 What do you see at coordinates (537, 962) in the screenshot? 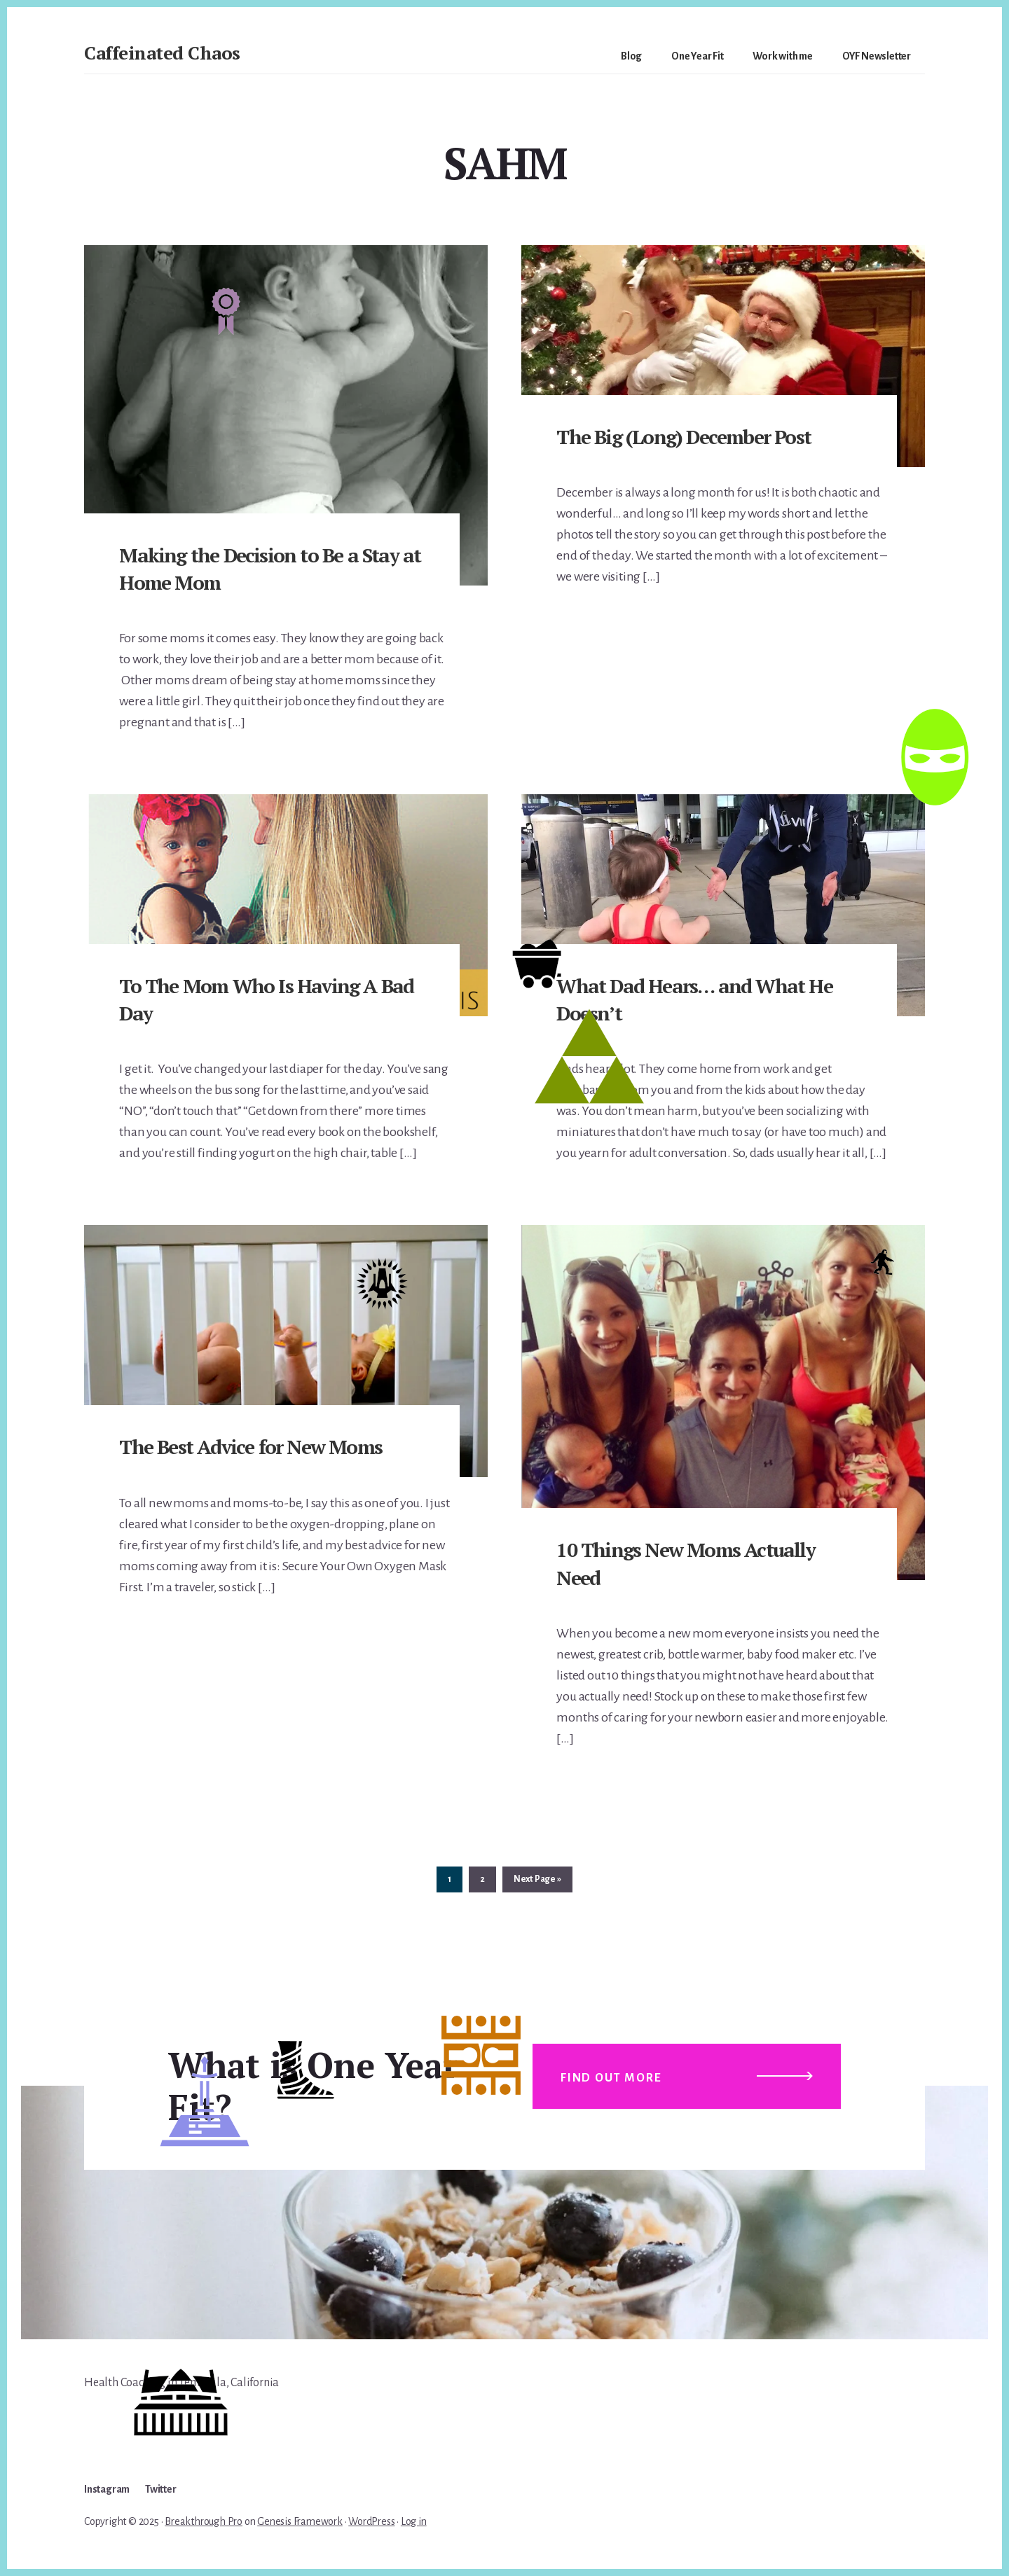
I see `access mining or resource collection game feature` at bounding box center [537, 962].